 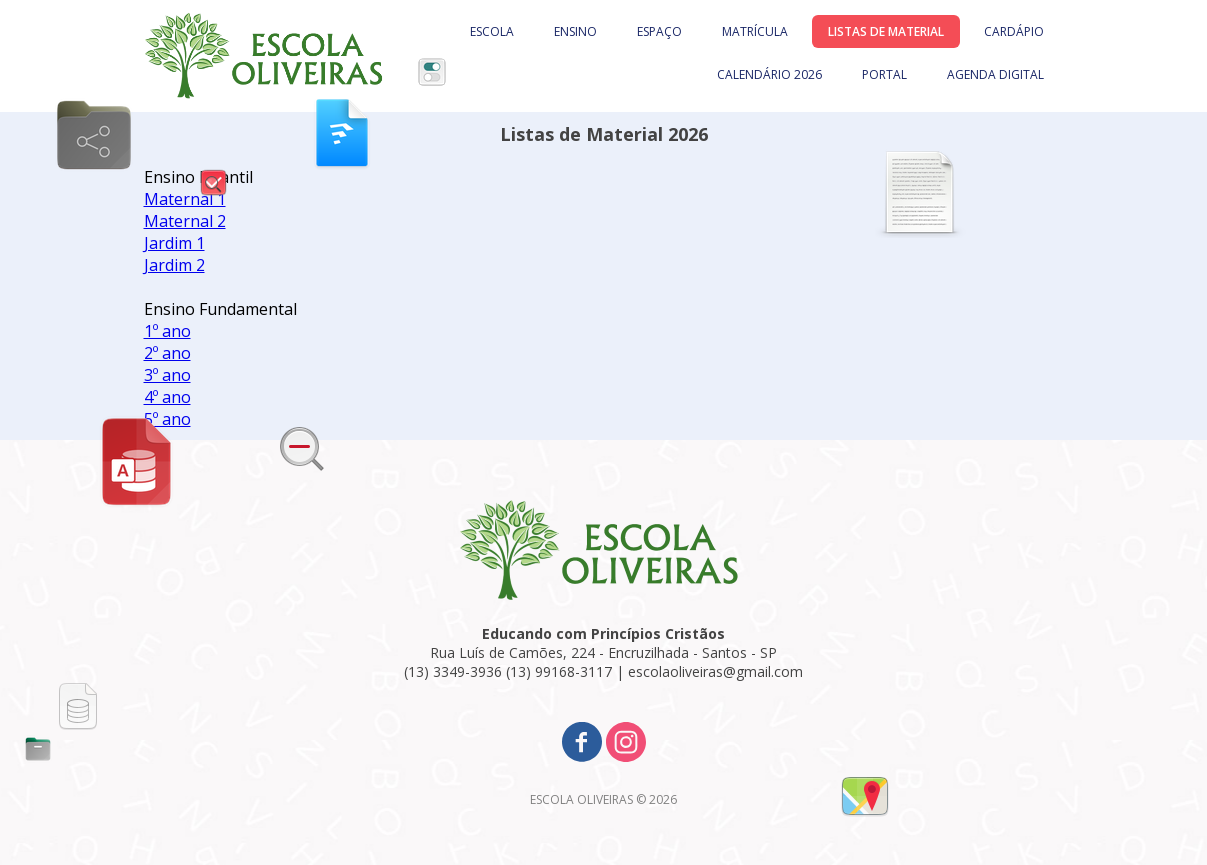 I want to click on a SketchUp file (.skp) in your file system, so click(x=342, y=134).